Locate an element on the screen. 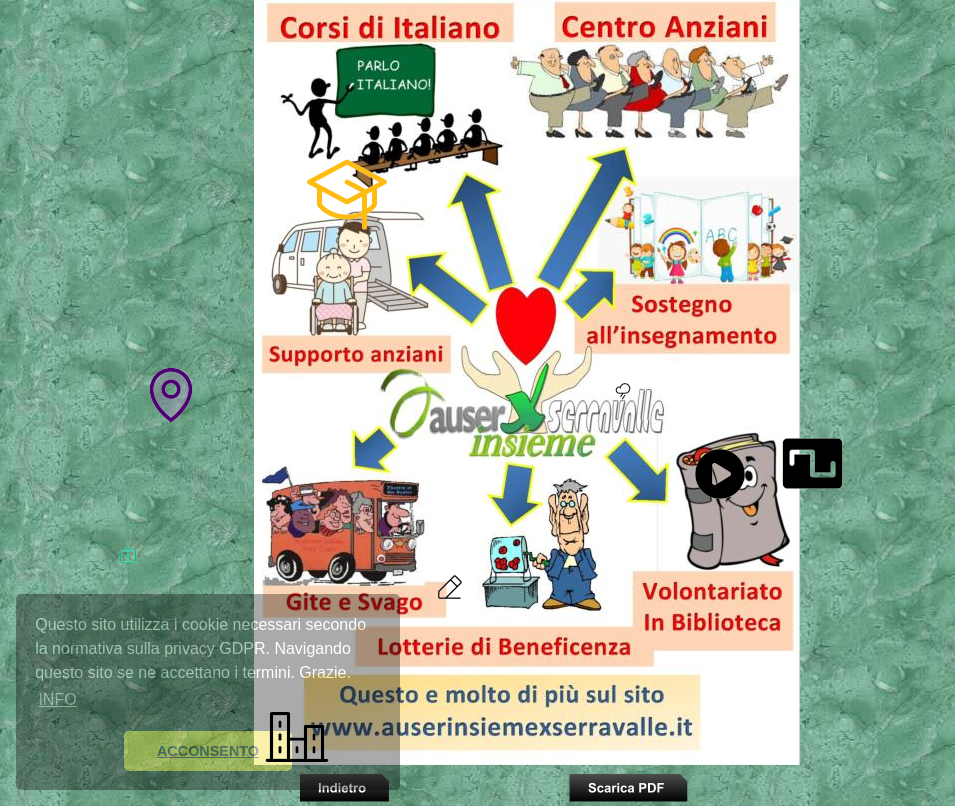  access health or medical resources is located at coordinates (128, 556).